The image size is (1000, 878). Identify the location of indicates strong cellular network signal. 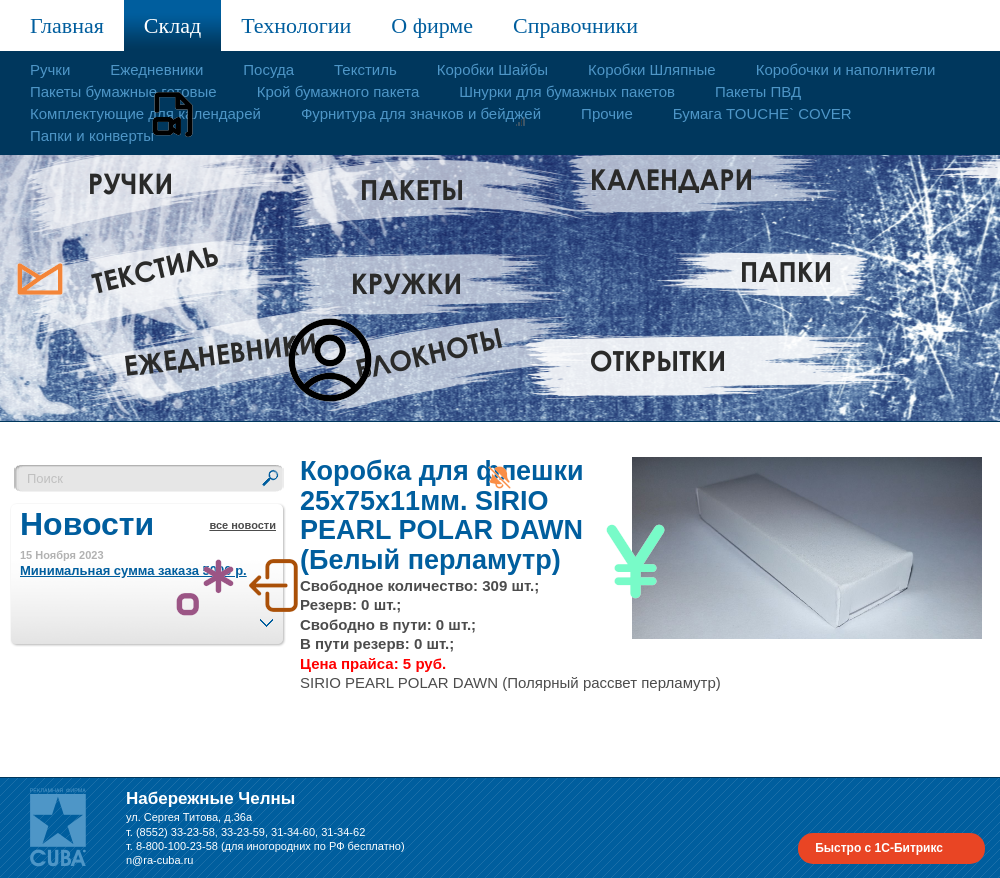
(522, 121).